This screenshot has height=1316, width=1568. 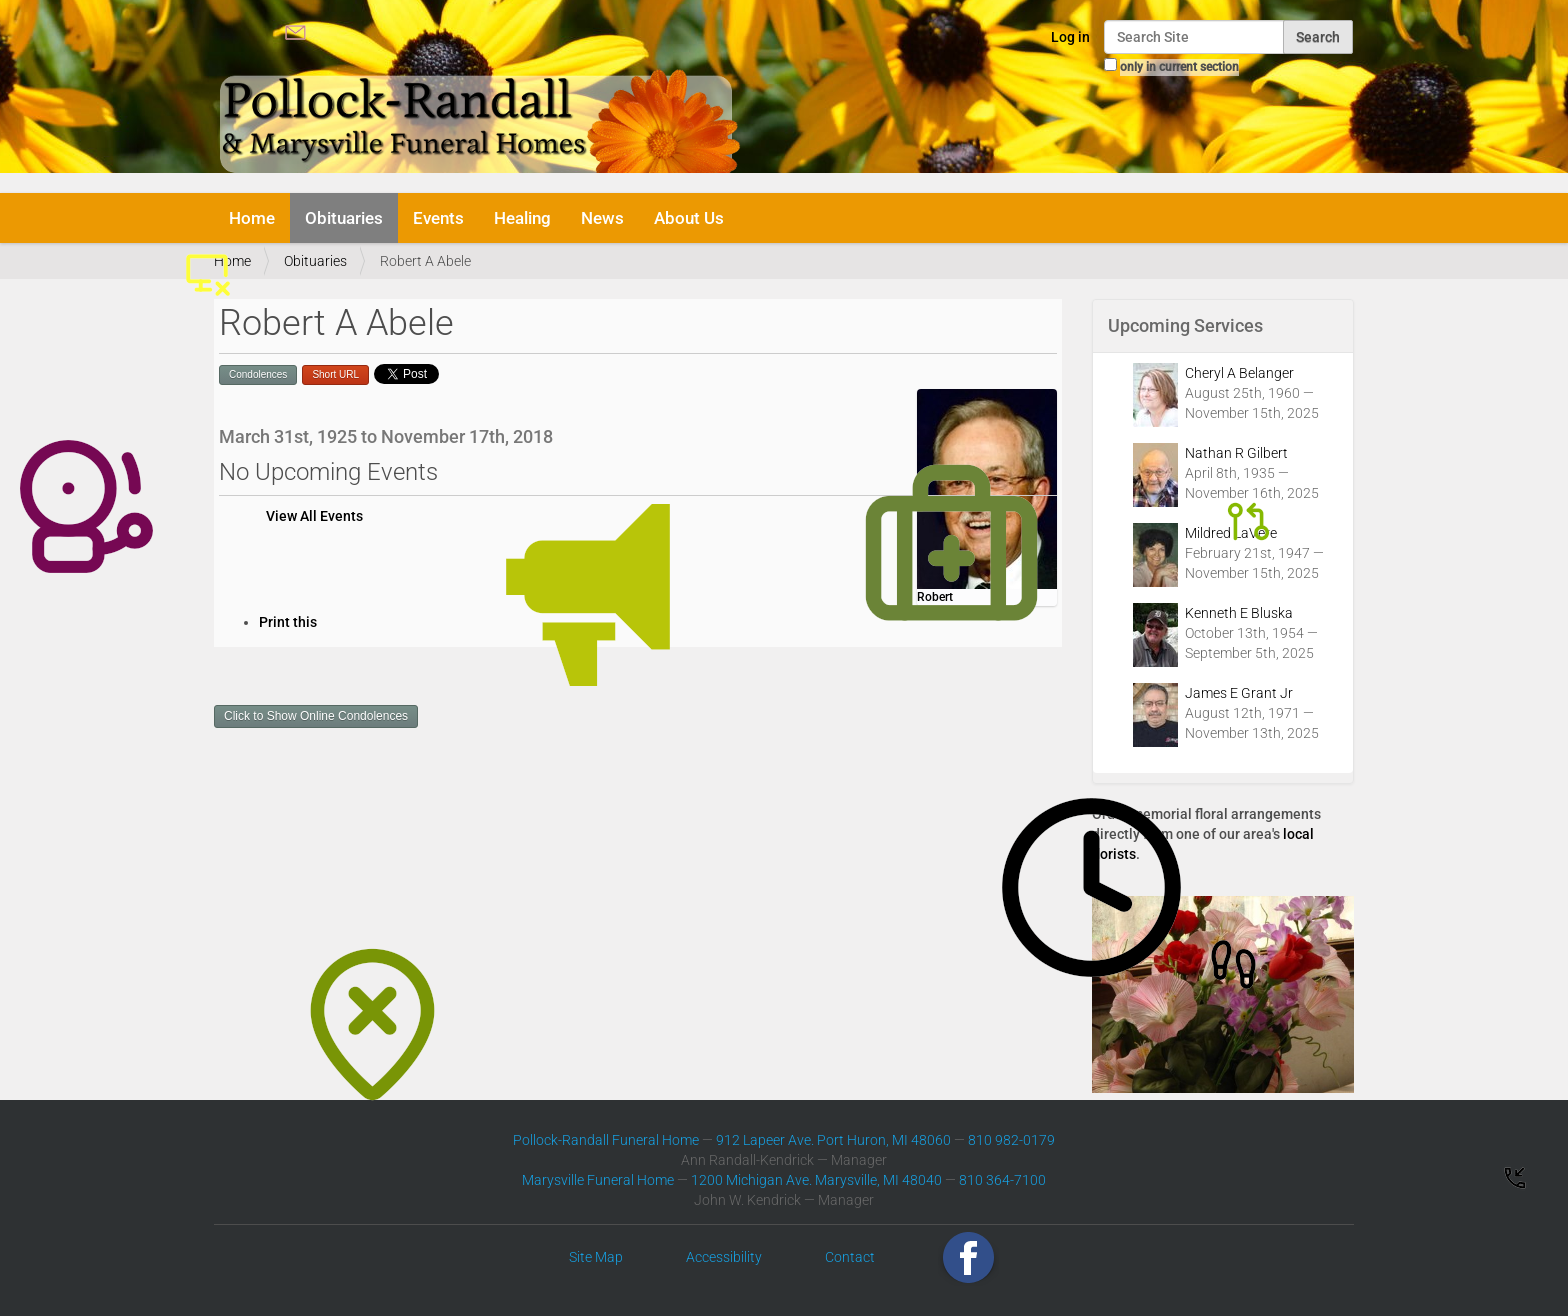 What do you see at coordinates (1233, 964) in the screenshot?
I see `view step count or walking activity` at bounding box center [1233, 964].